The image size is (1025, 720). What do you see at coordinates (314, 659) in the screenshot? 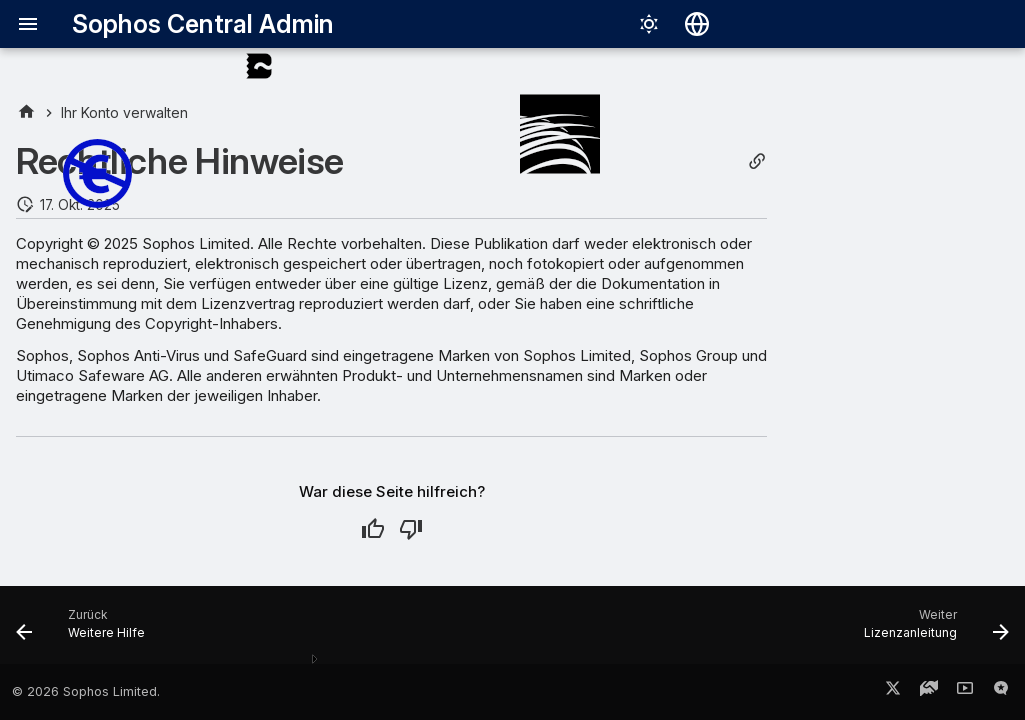
I see `navigate to the next item or screen` at bounding box center [314, 659].